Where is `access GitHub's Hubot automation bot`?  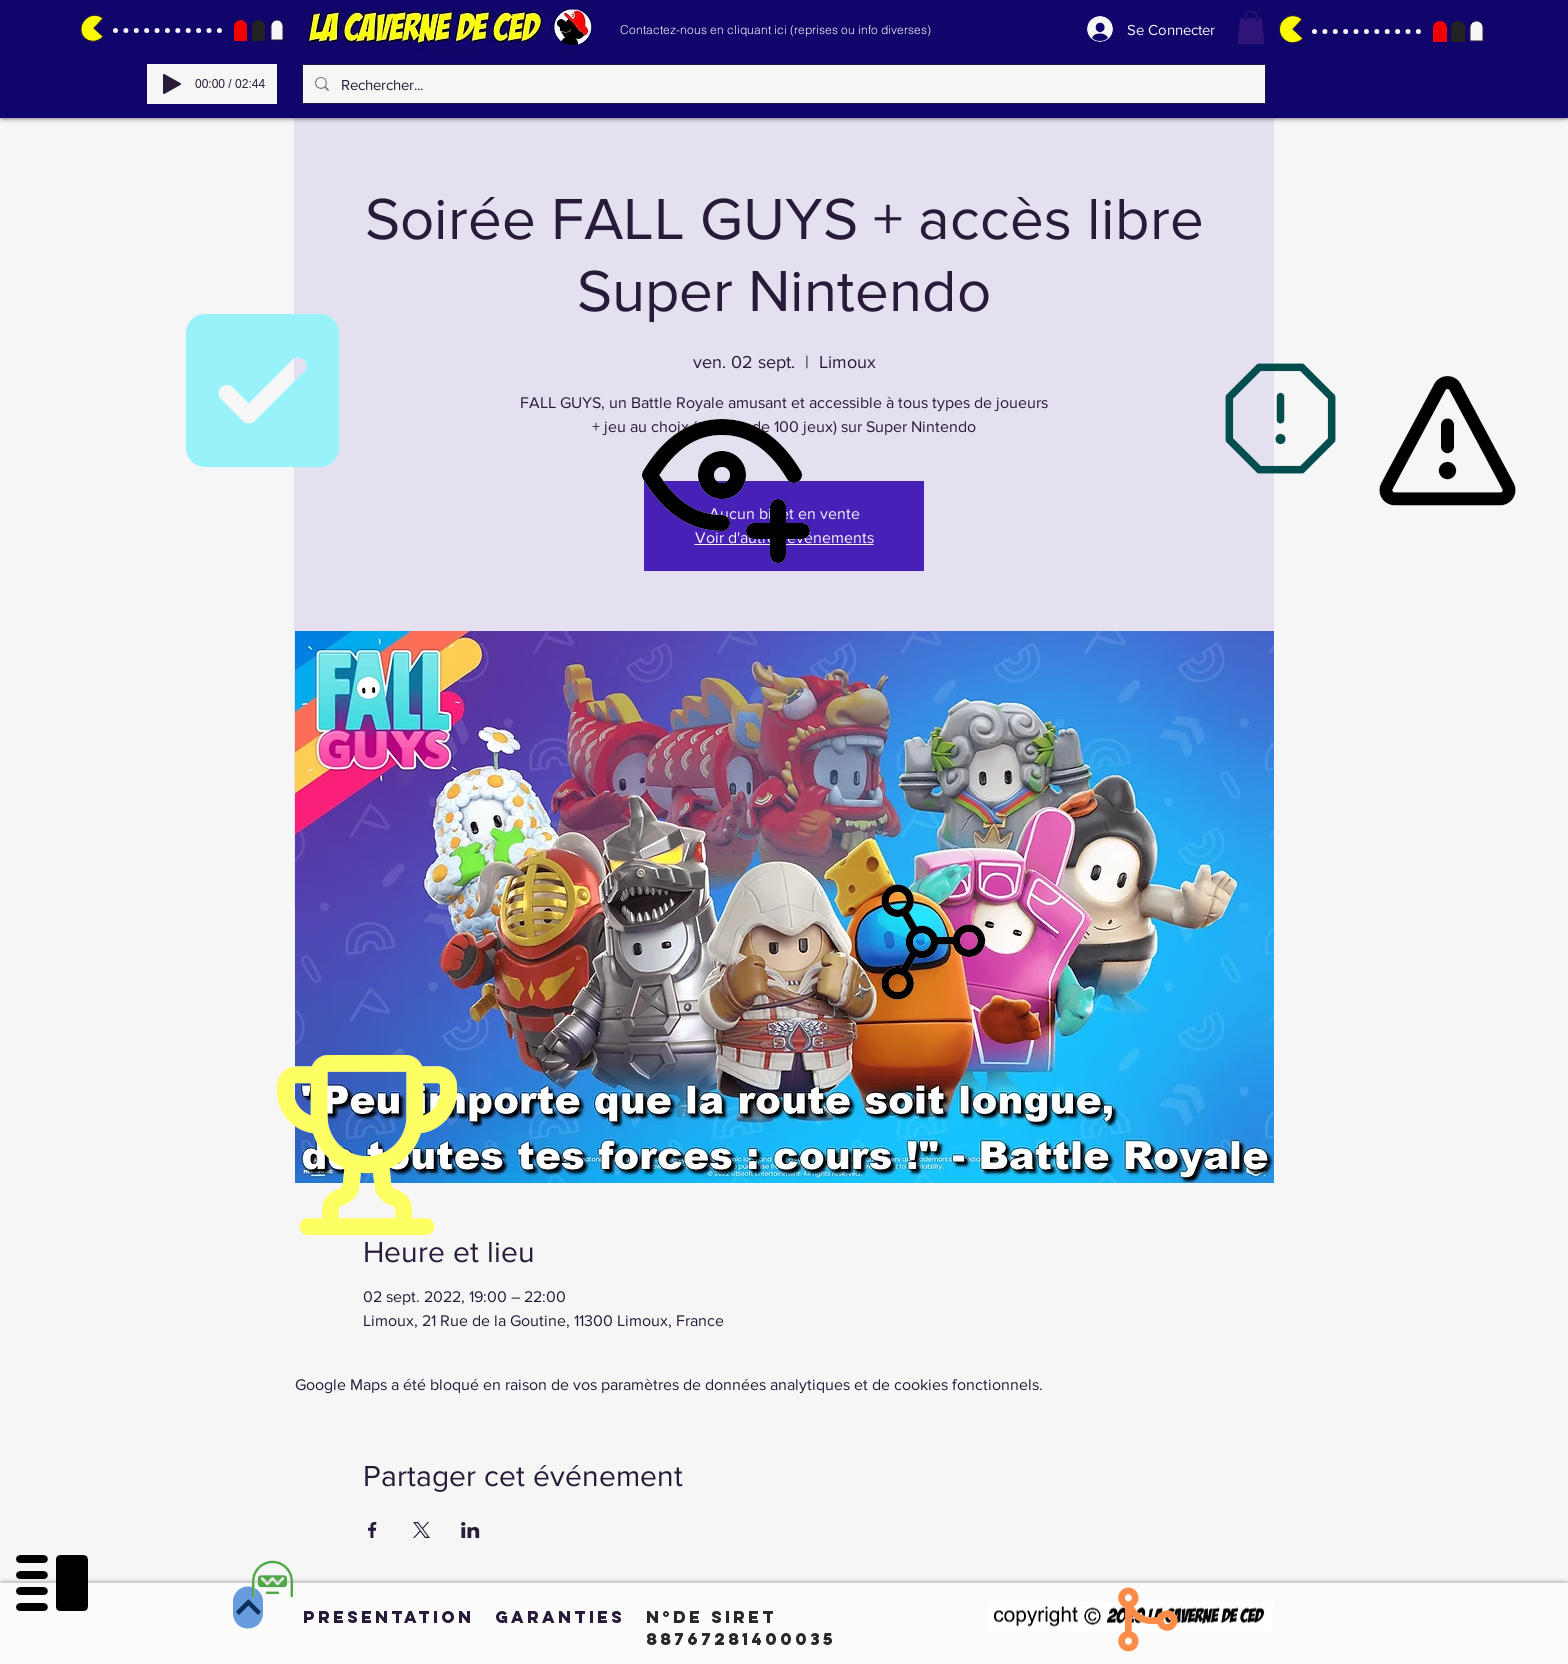 access GitHub's Hubot automation bot is located at coordinates (272, 1579).